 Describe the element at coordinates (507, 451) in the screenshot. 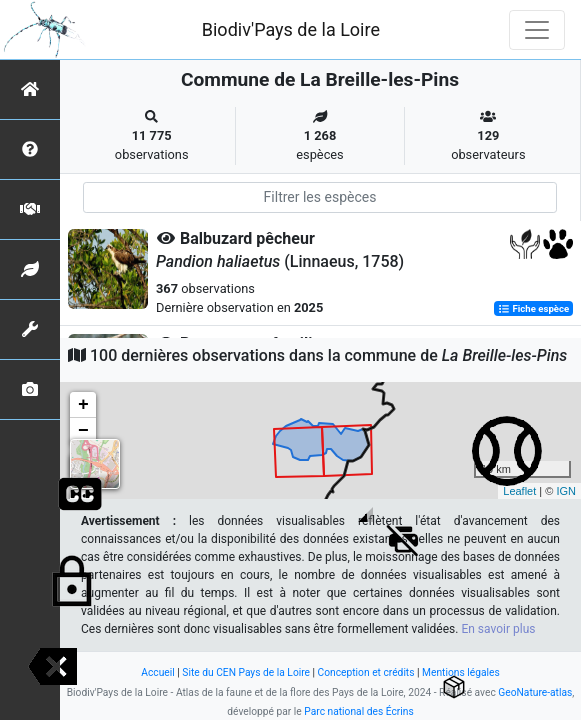

I see `access baseball or sports content` at that location.